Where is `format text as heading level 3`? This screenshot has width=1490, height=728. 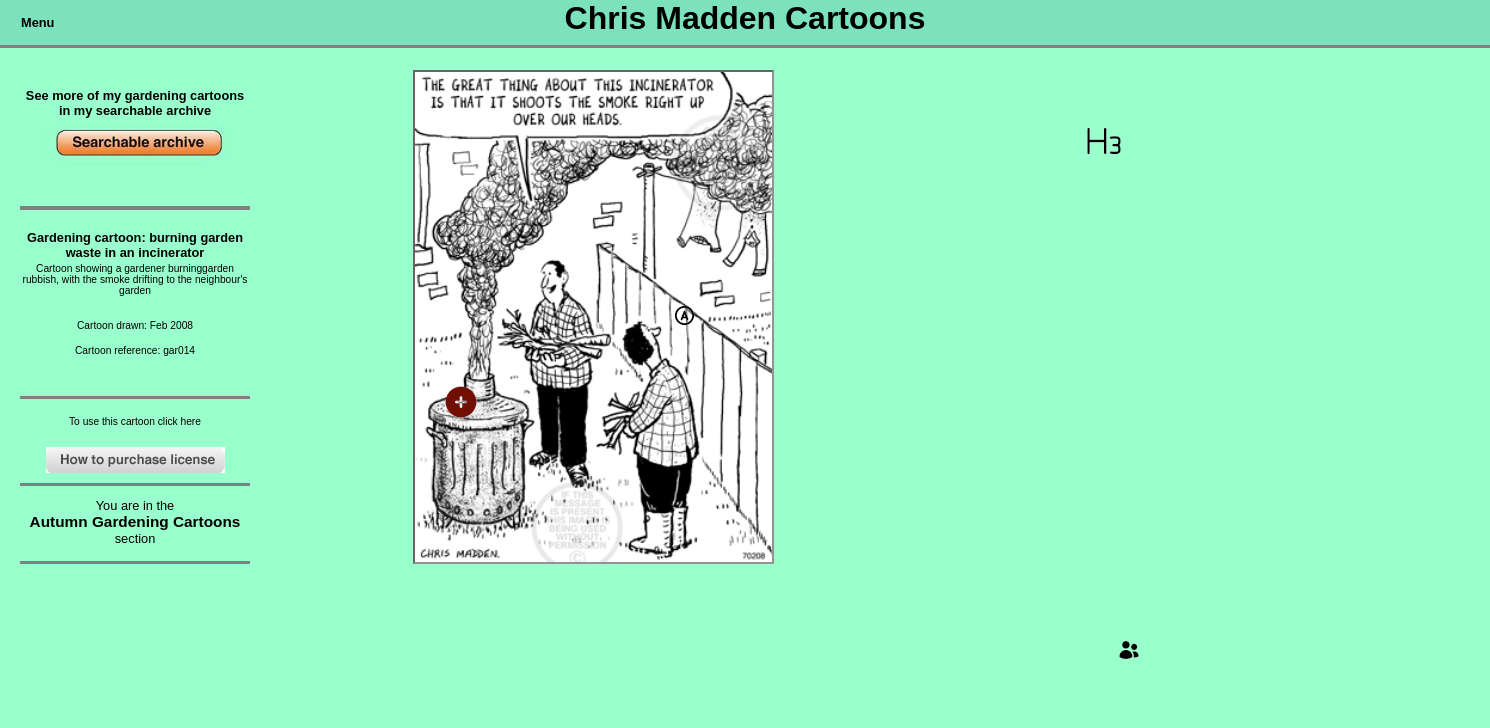
format text as heading level 3 is located at coordinates (1104, 141).